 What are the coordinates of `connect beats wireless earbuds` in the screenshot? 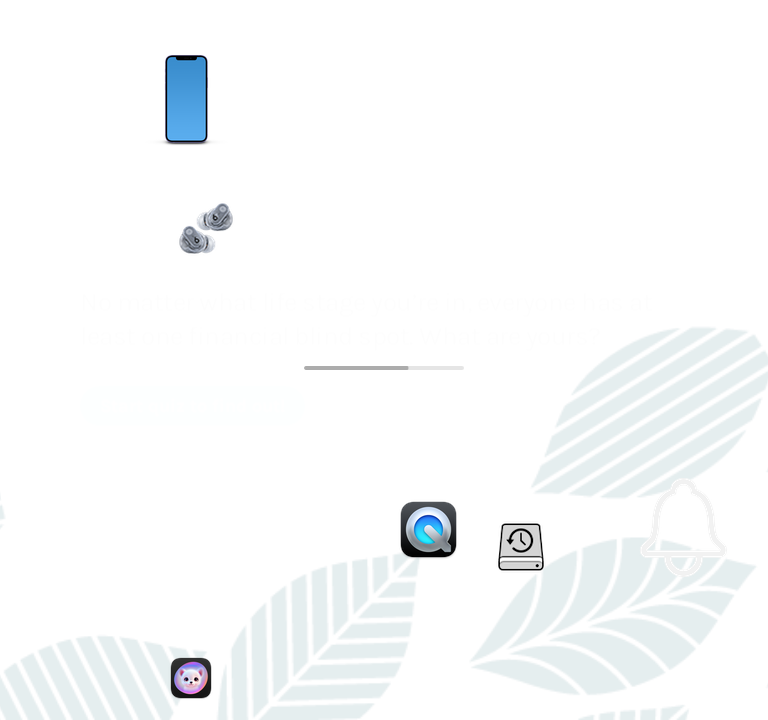 It's located at (206, 229).